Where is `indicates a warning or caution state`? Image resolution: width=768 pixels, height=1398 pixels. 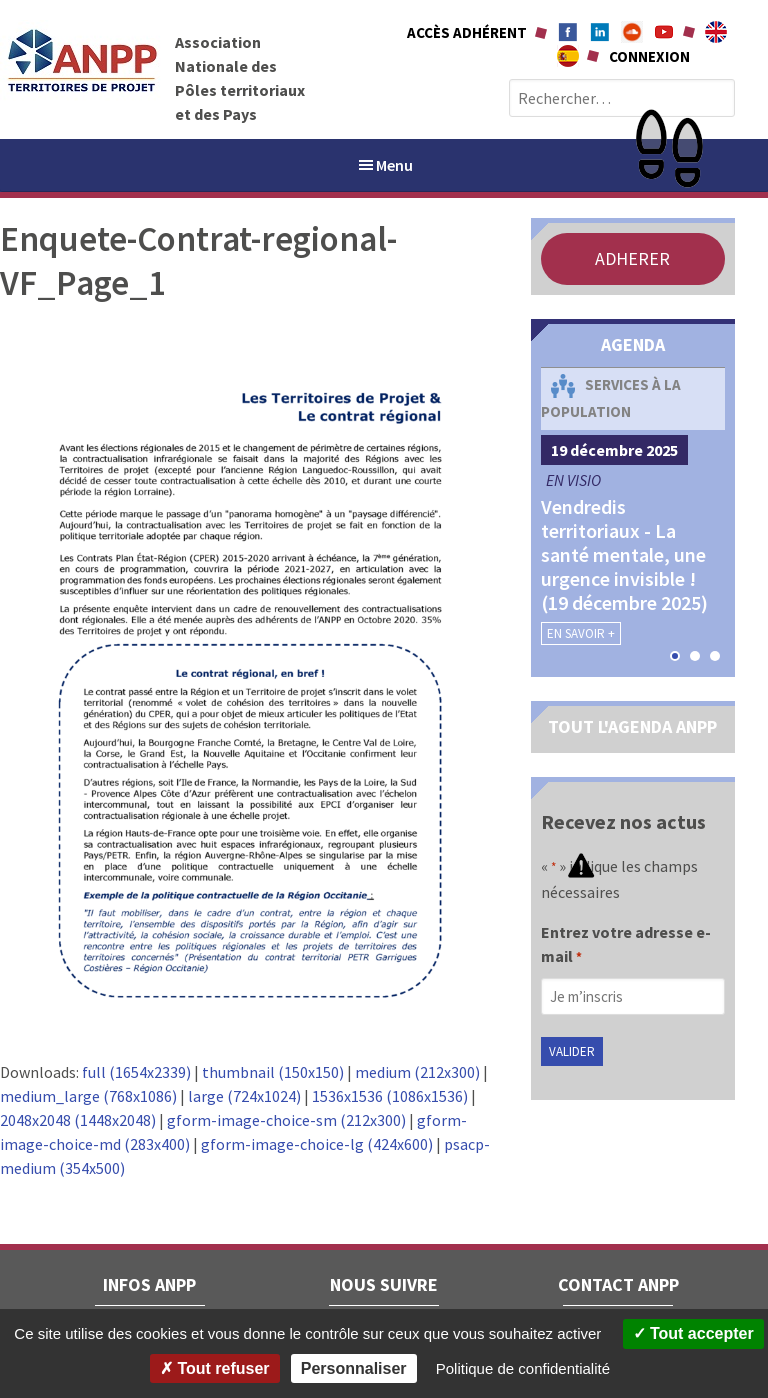 indicates a warning or caution state is located at coordinates (581, 865).